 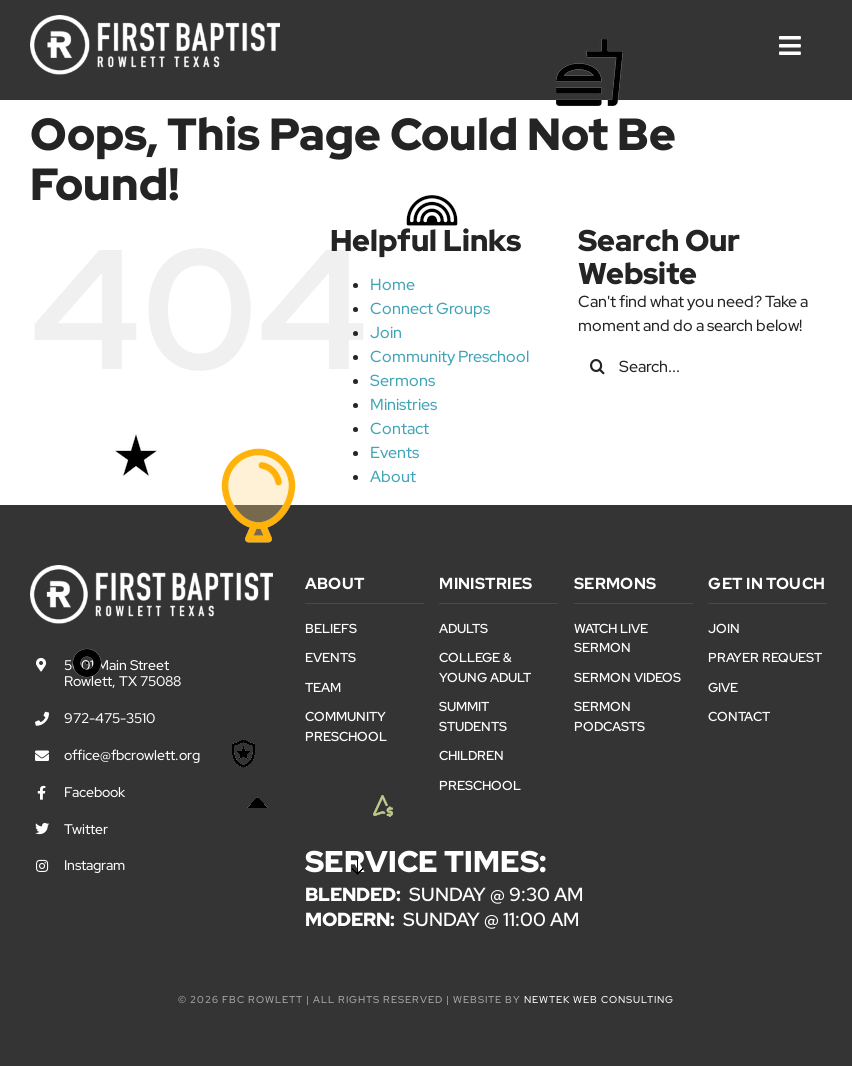 I want to click on find nearby fast food restaurants, so click(x=589, y=72).